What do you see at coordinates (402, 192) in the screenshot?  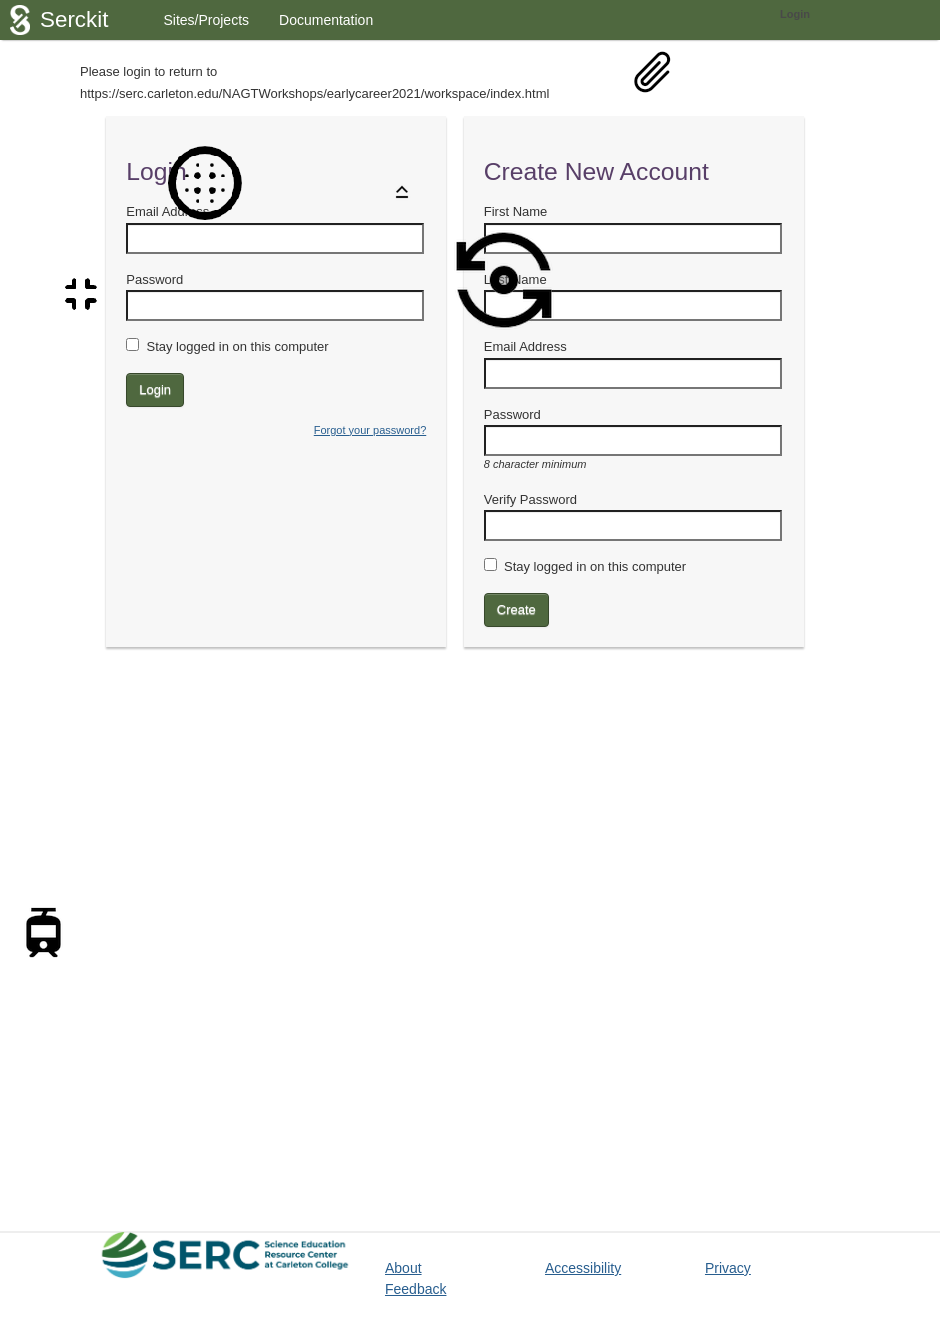 I see `indicates caps lock is enabled on the keyboard` at bounding box center [402, 192].